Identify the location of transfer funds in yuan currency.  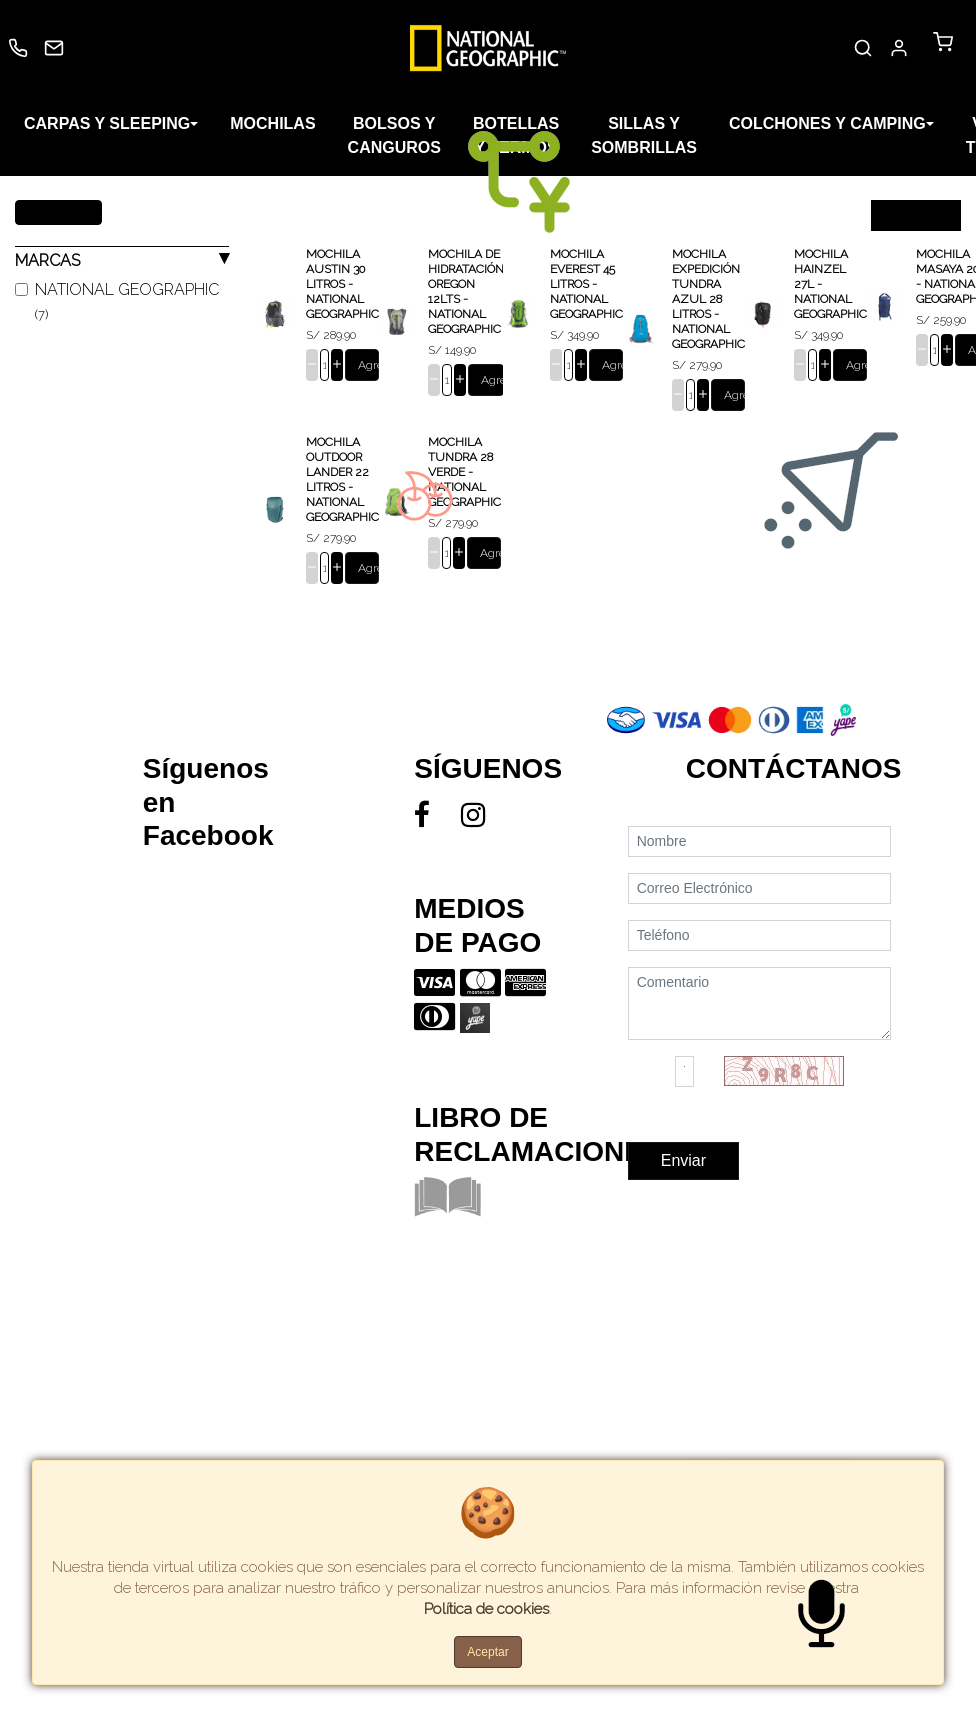
(519, 182).